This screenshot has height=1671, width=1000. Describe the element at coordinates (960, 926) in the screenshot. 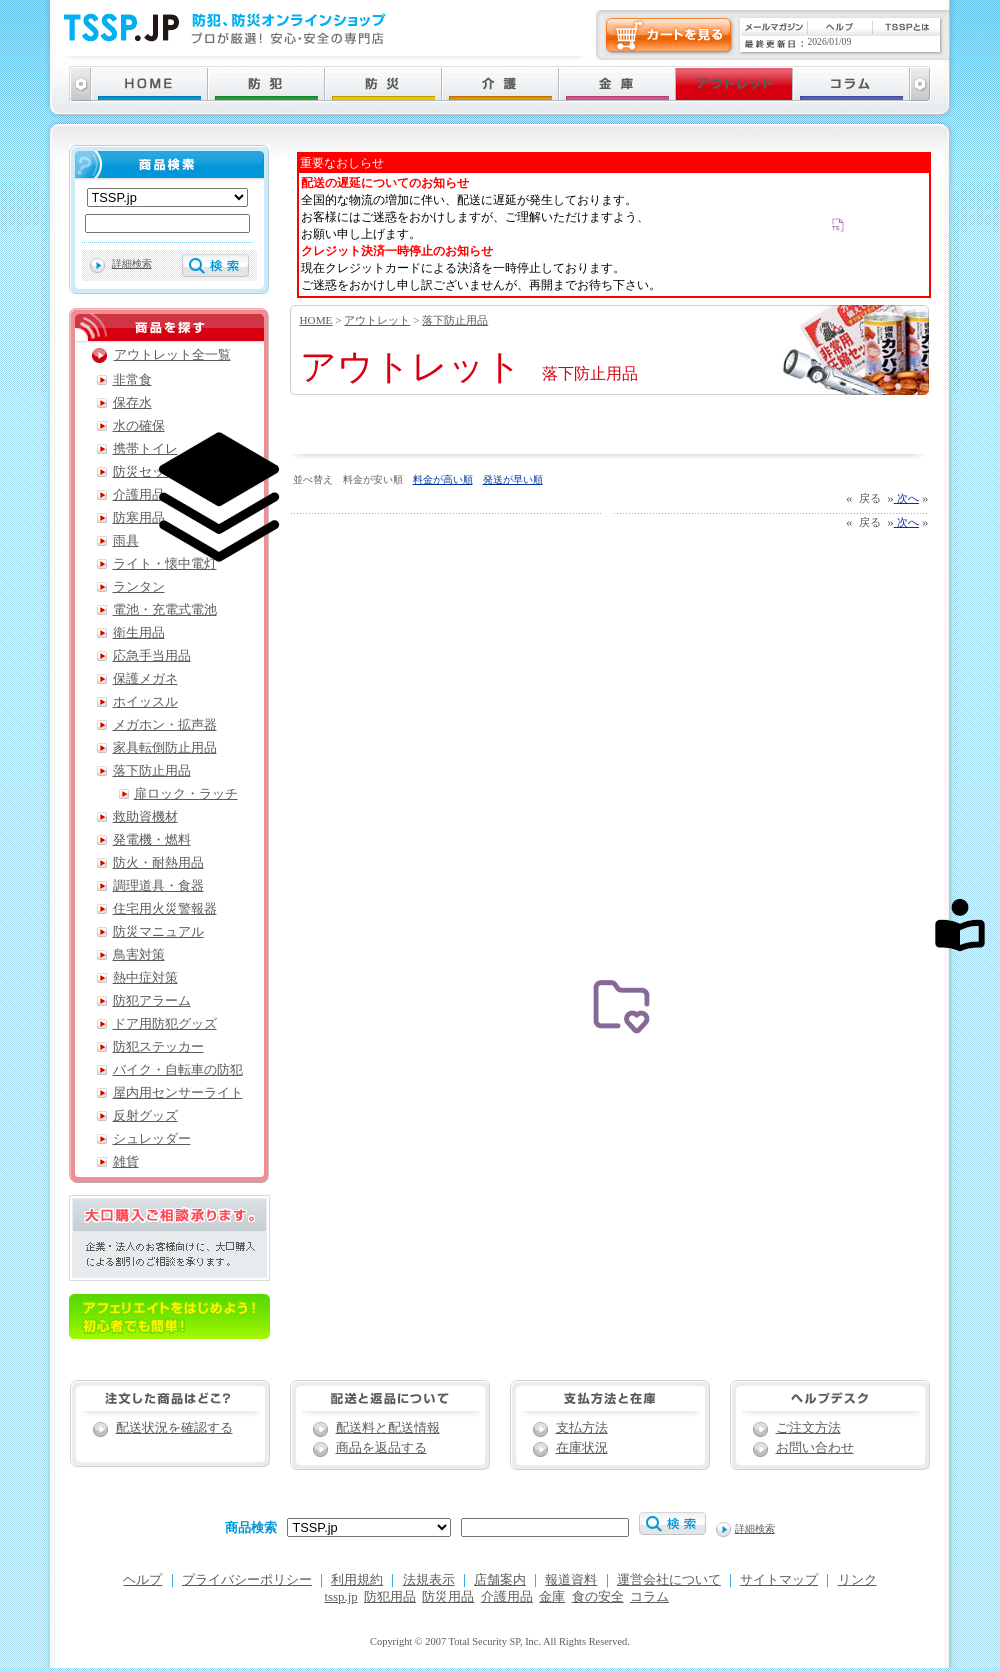

I see `open reading mode or e-reader view` at that location.